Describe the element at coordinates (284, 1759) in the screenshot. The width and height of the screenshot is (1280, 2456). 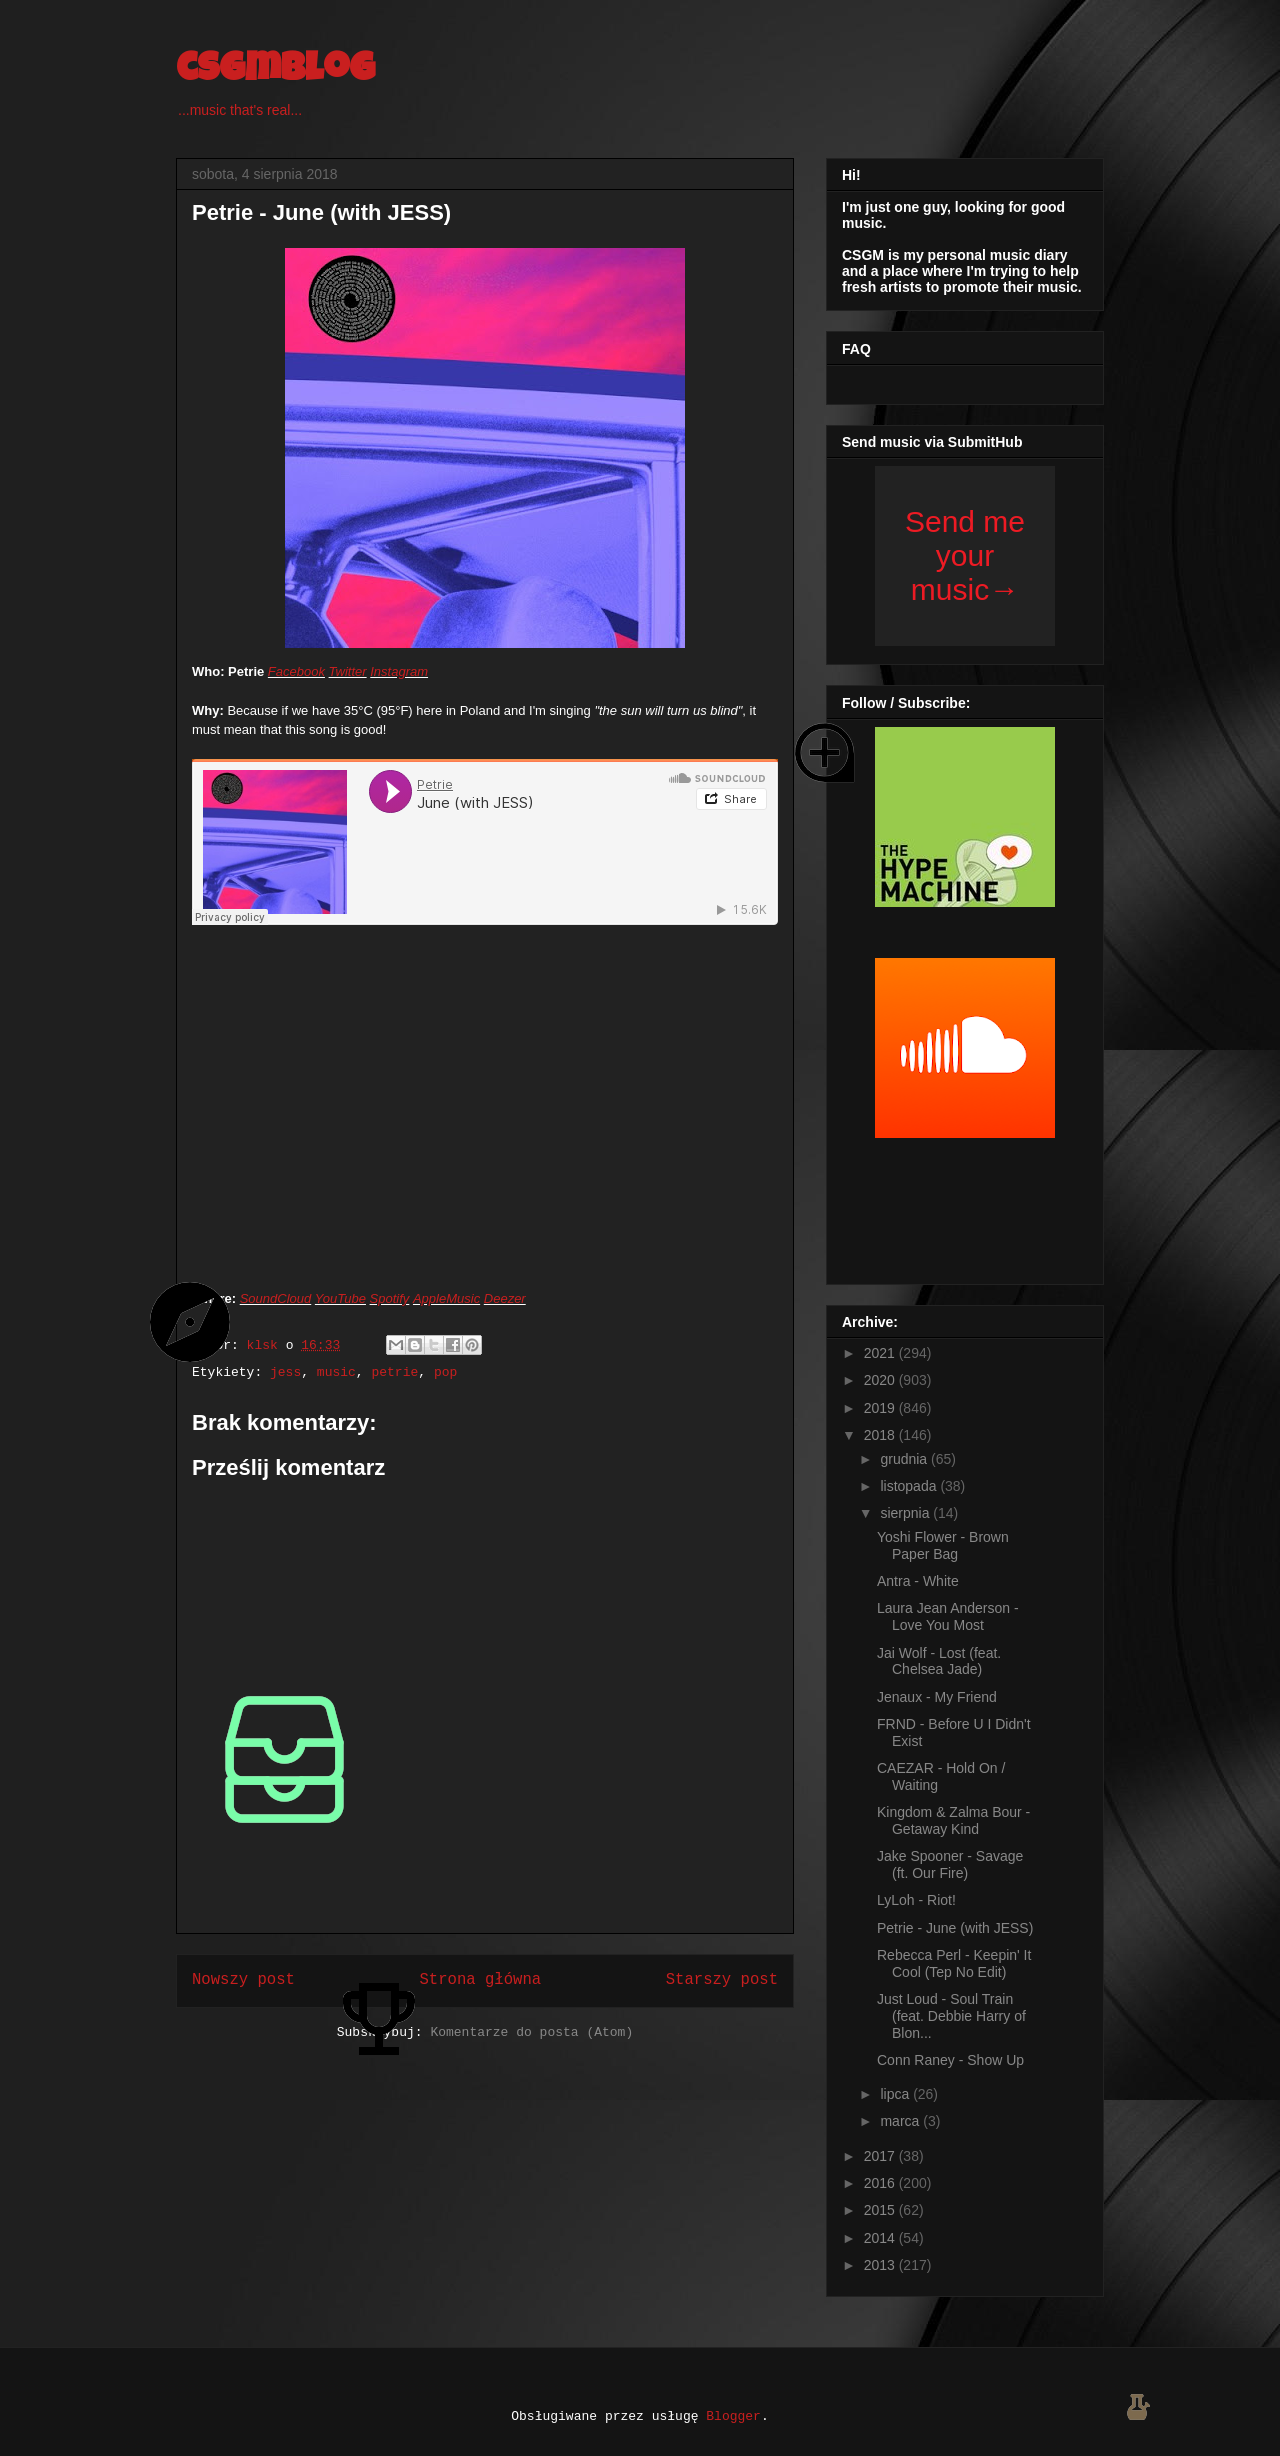
I see `view stacked file trays or inbox` at that location.